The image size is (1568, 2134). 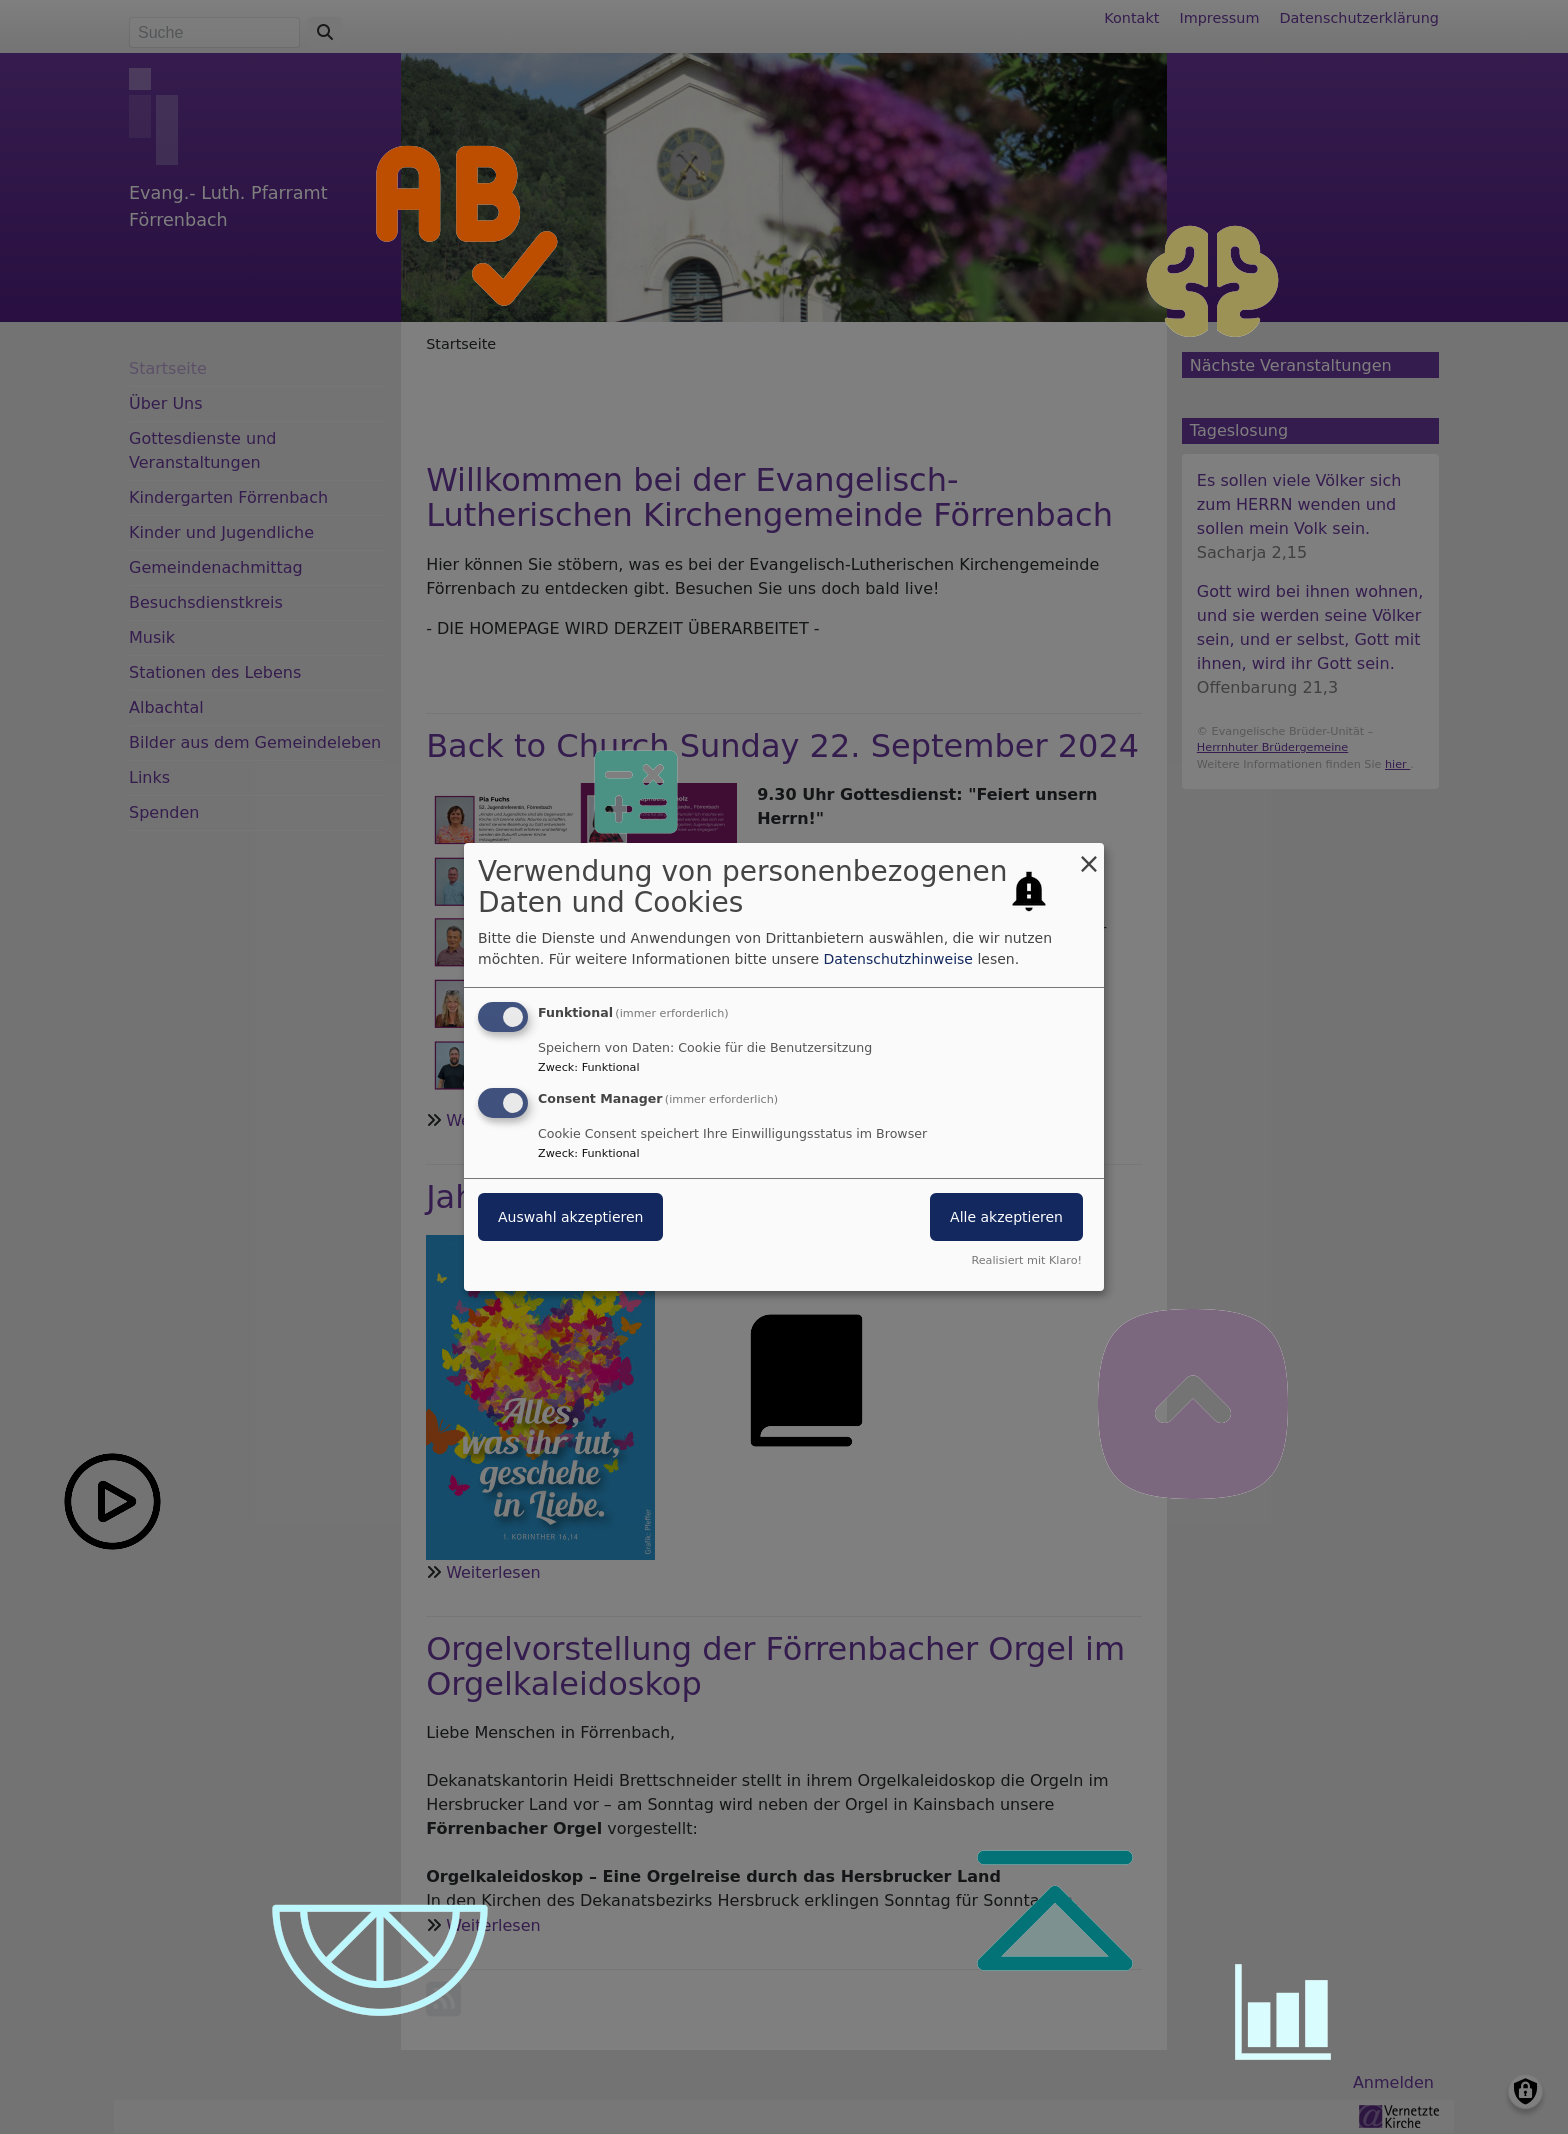 I want to click on access AI or machine learning features, so click(x=1212, y=282).